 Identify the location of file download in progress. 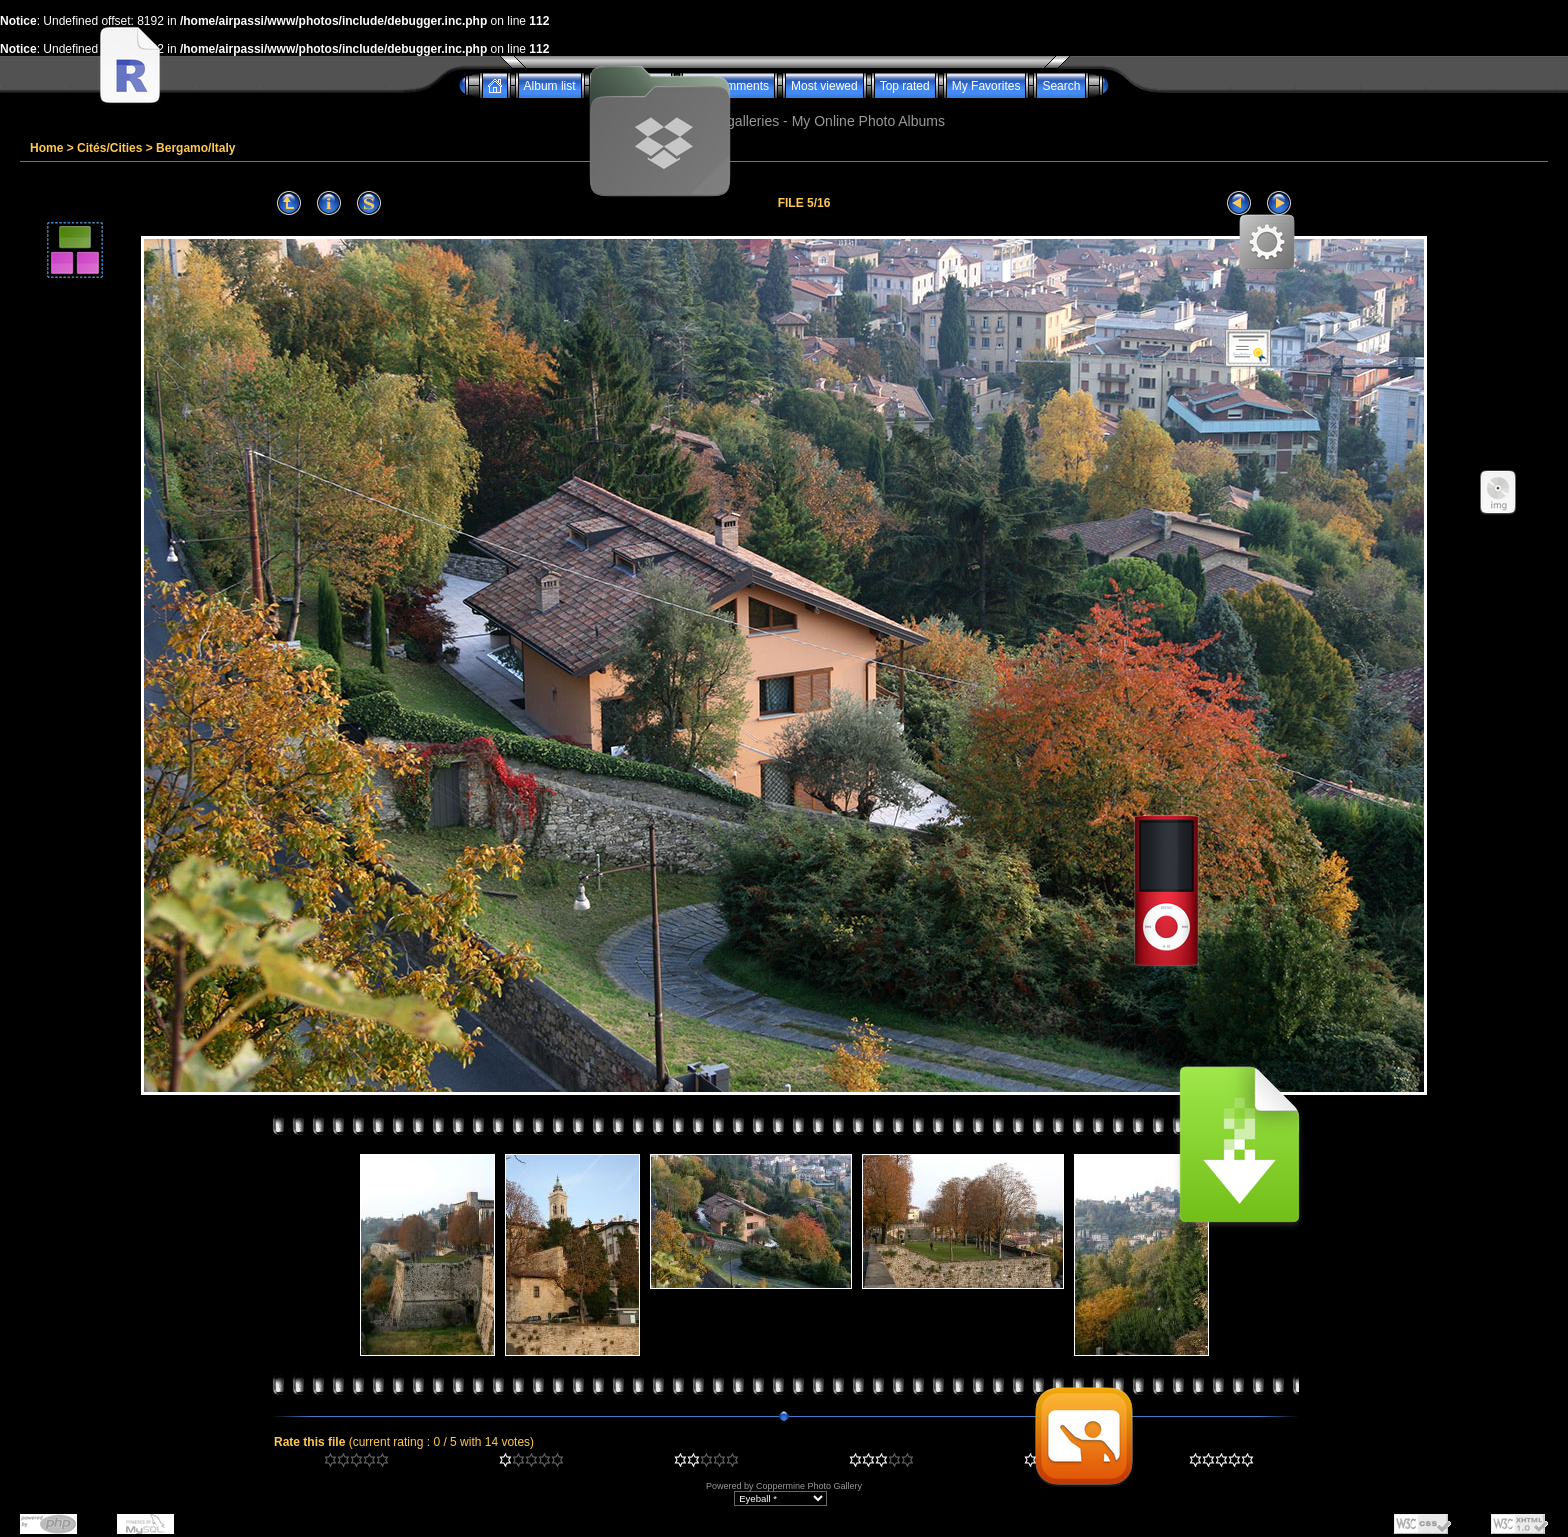
(1239, 1147).